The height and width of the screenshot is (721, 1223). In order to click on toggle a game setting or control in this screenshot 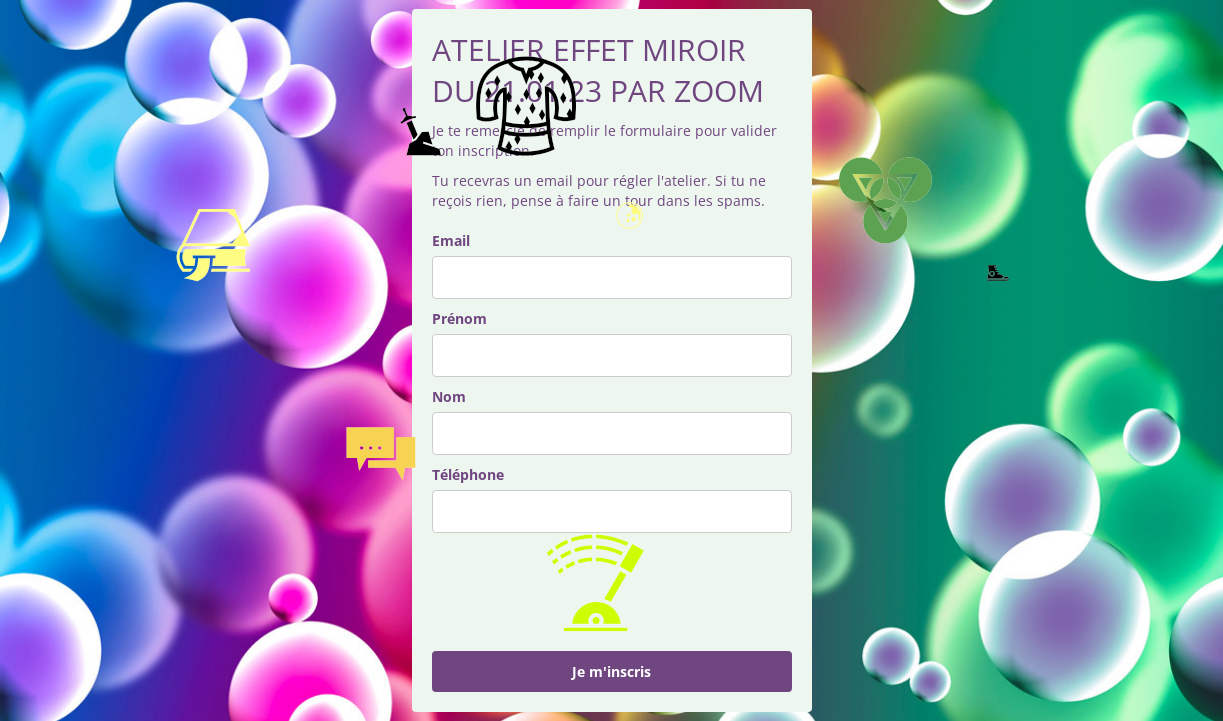, I will do `click(596, 581)`.